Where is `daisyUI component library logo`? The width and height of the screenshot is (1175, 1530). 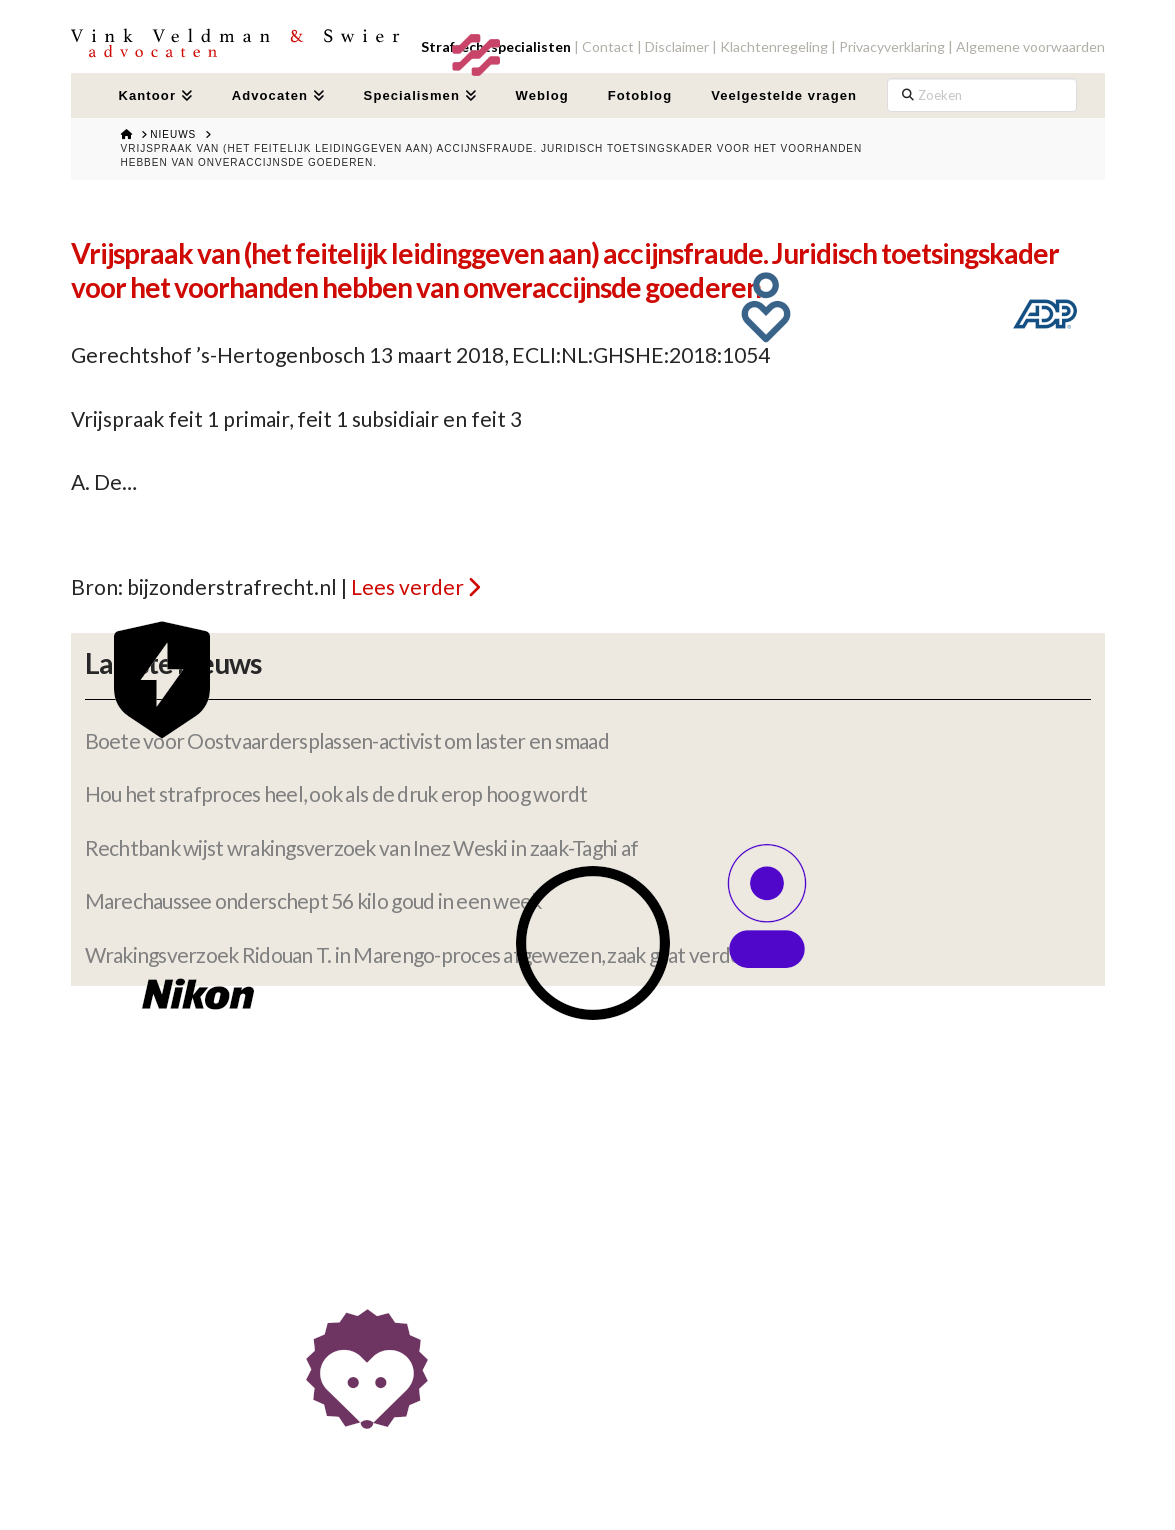
daisyUI component library logo is located at coordinates (767, 906).